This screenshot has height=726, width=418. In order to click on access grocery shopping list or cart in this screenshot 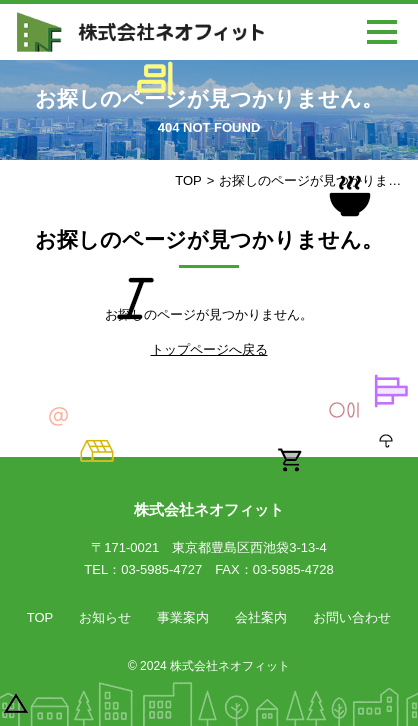, I will do `click(291, 460)`.